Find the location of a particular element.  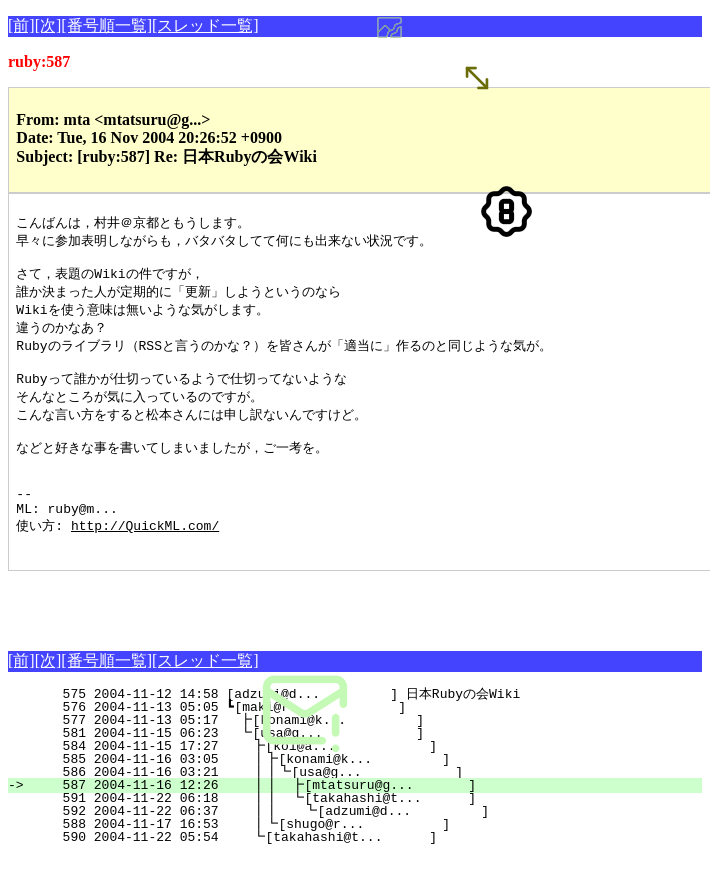

indicates a broken or corrupted image file is located at coordinates (389, 27).